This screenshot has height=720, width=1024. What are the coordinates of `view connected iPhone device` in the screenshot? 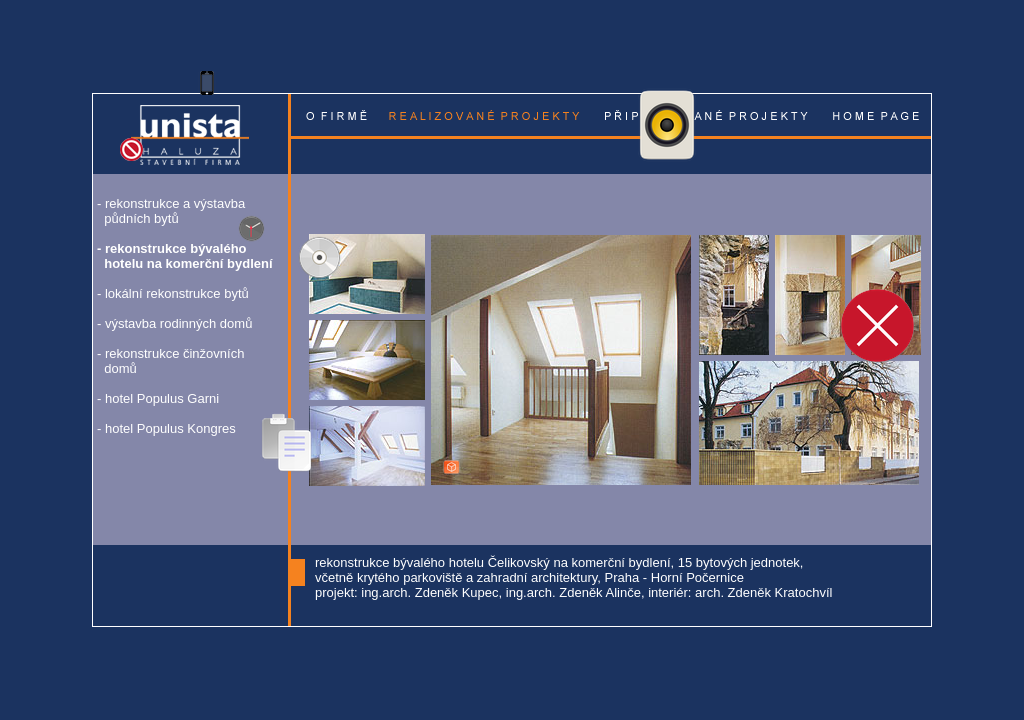 It's located at (207, 83).